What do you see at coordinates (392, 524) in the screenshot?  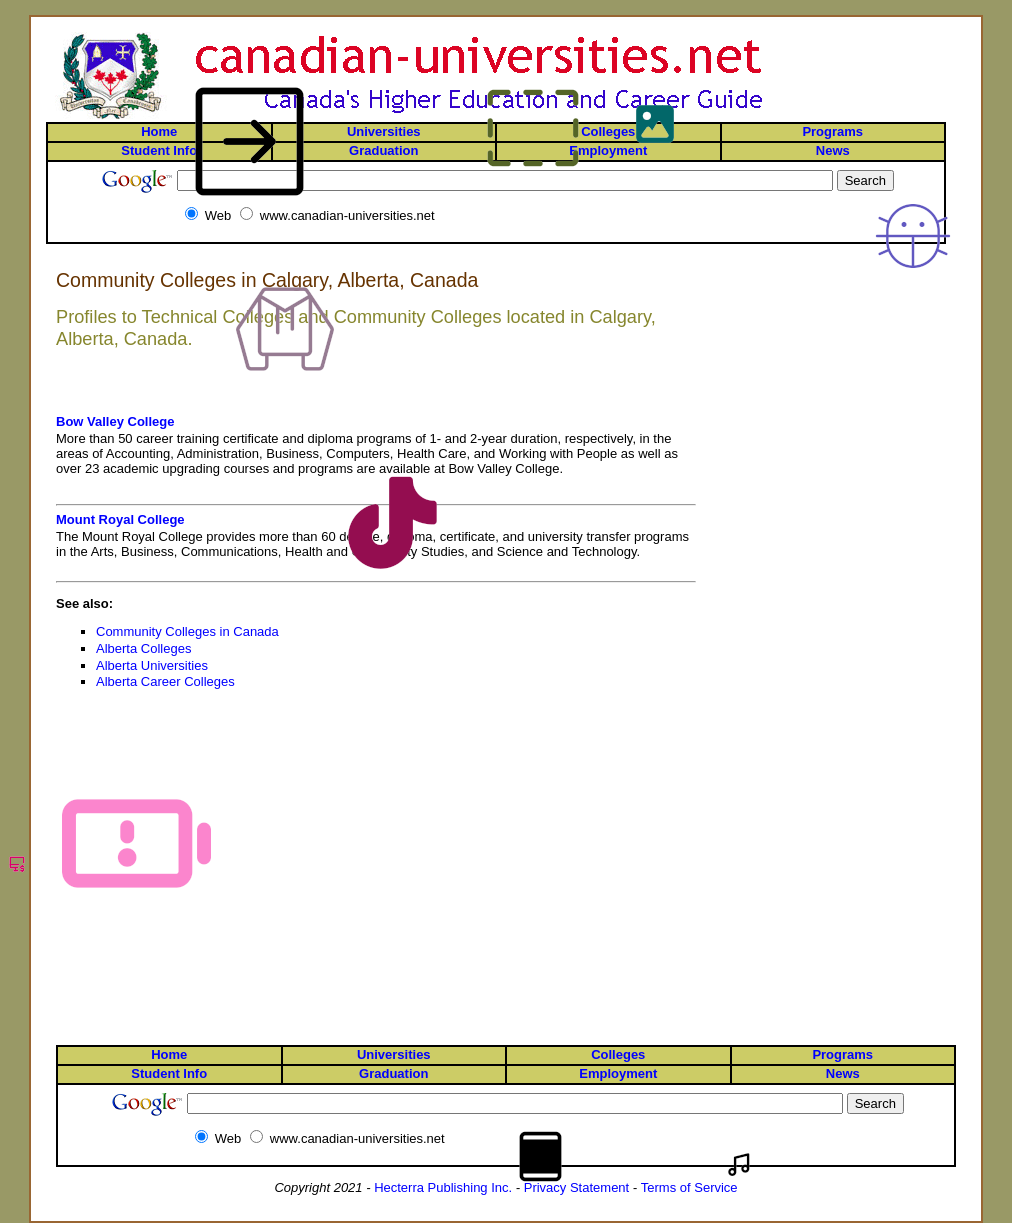 I see `open the TikTok app` at bounding box center [392, 524].